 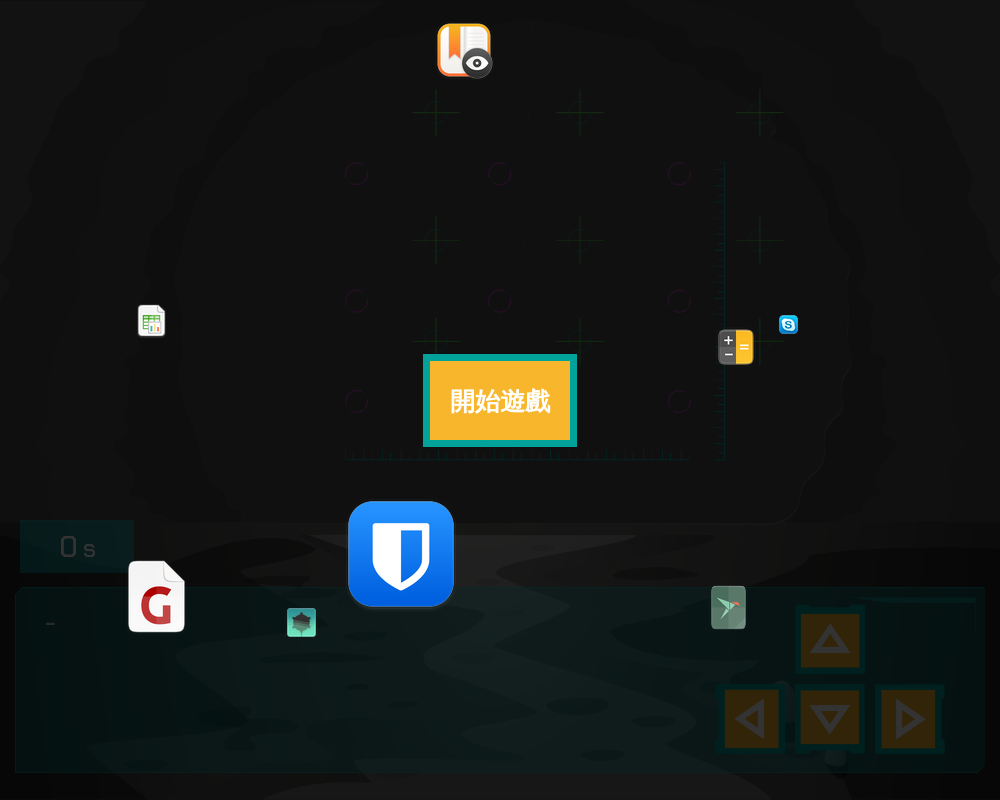 I want to click on open Skype app, so click(x=788, y=324).